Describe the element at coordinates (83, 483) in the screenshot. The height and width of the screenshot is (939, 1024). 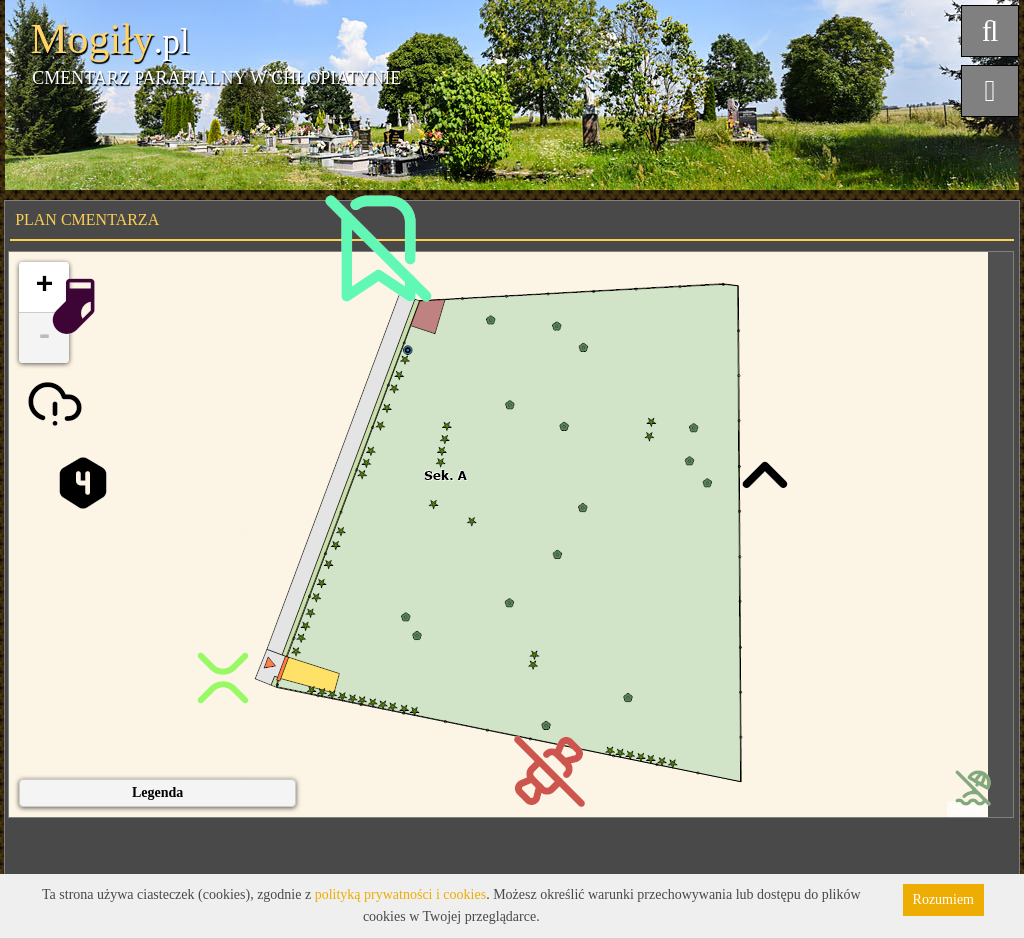
I see `step 4 in a multi-step process` at that location.